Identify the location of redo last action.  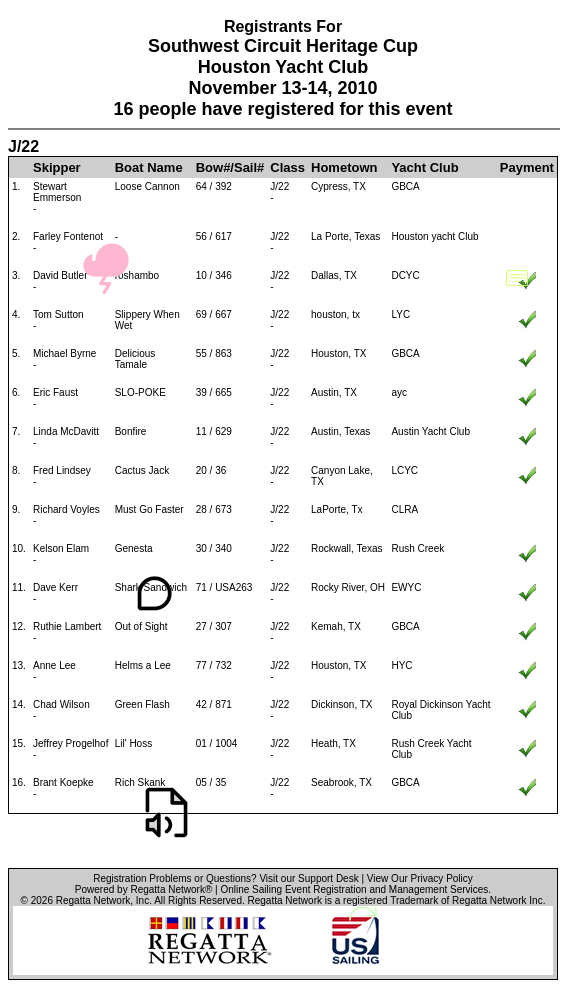
(362, 912).